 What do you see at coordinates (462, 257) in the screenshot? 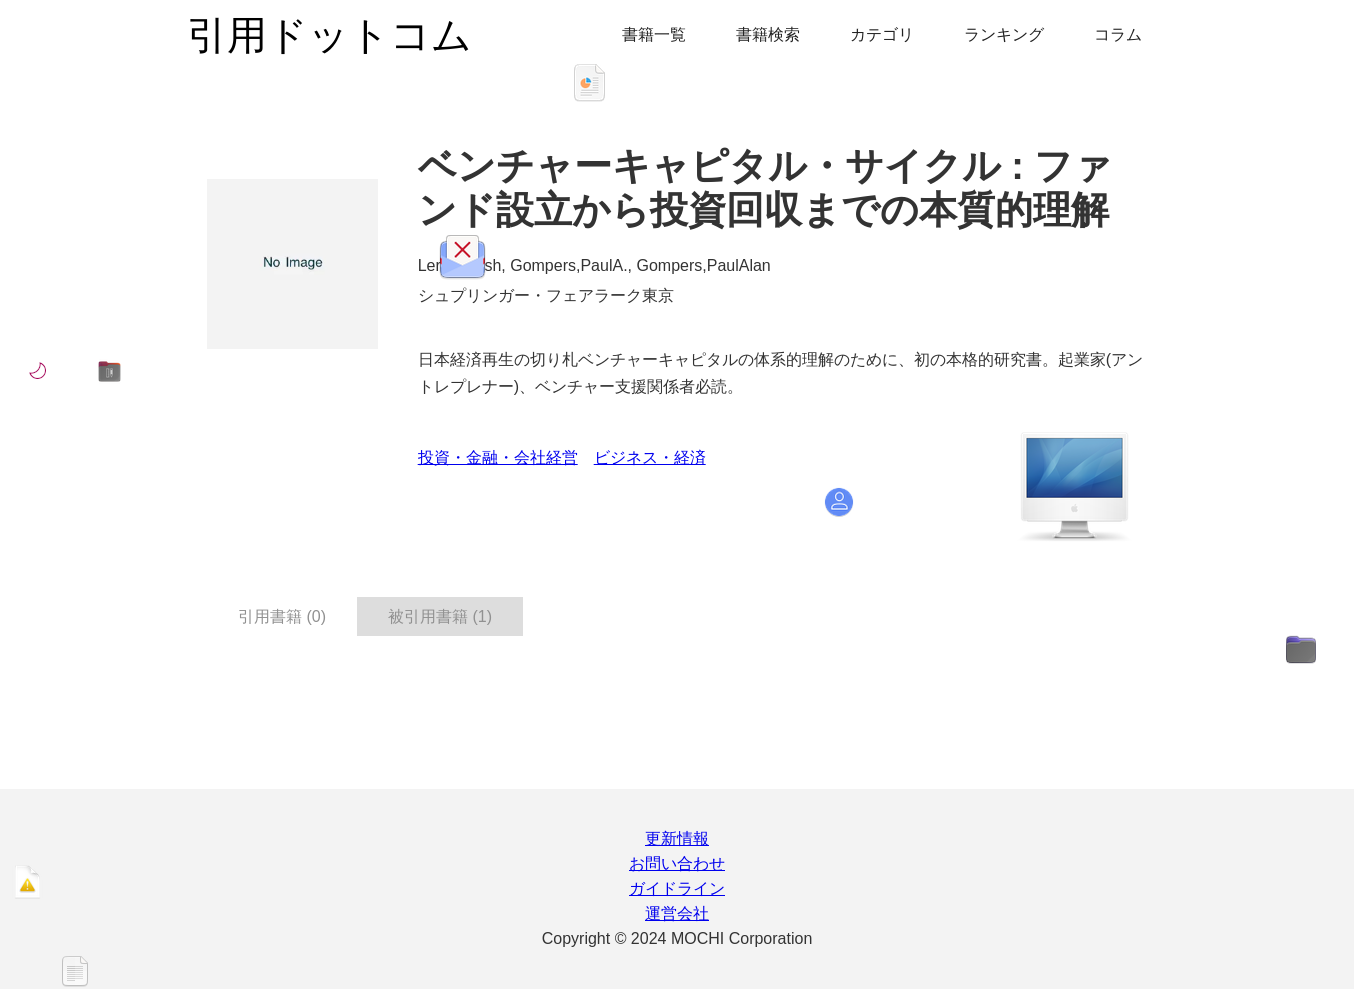
I see `mark email as junk or spam` at bounding box center [462, 257].